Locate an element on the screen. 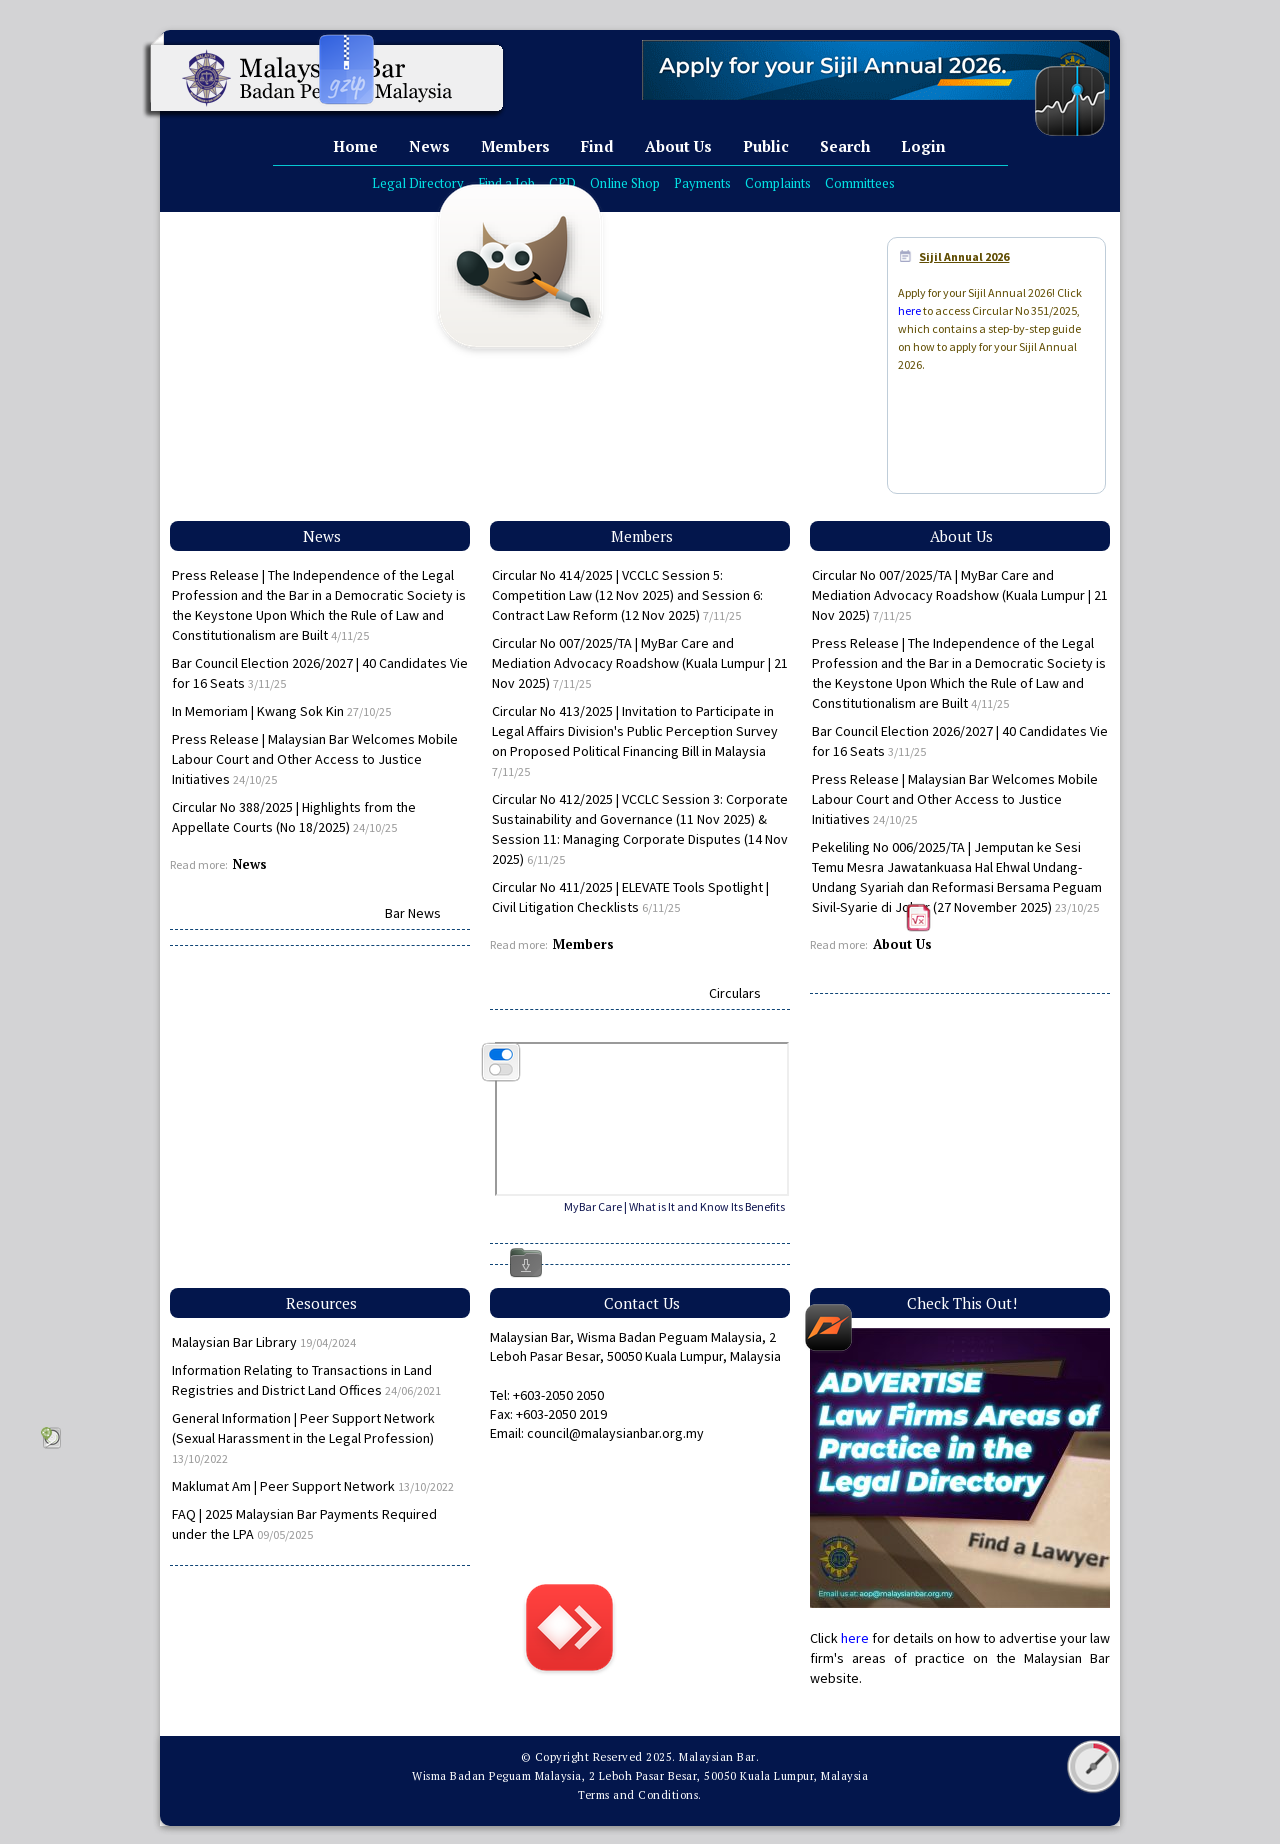  launch need for speed: the run game is located at coordinates (828, 1327).